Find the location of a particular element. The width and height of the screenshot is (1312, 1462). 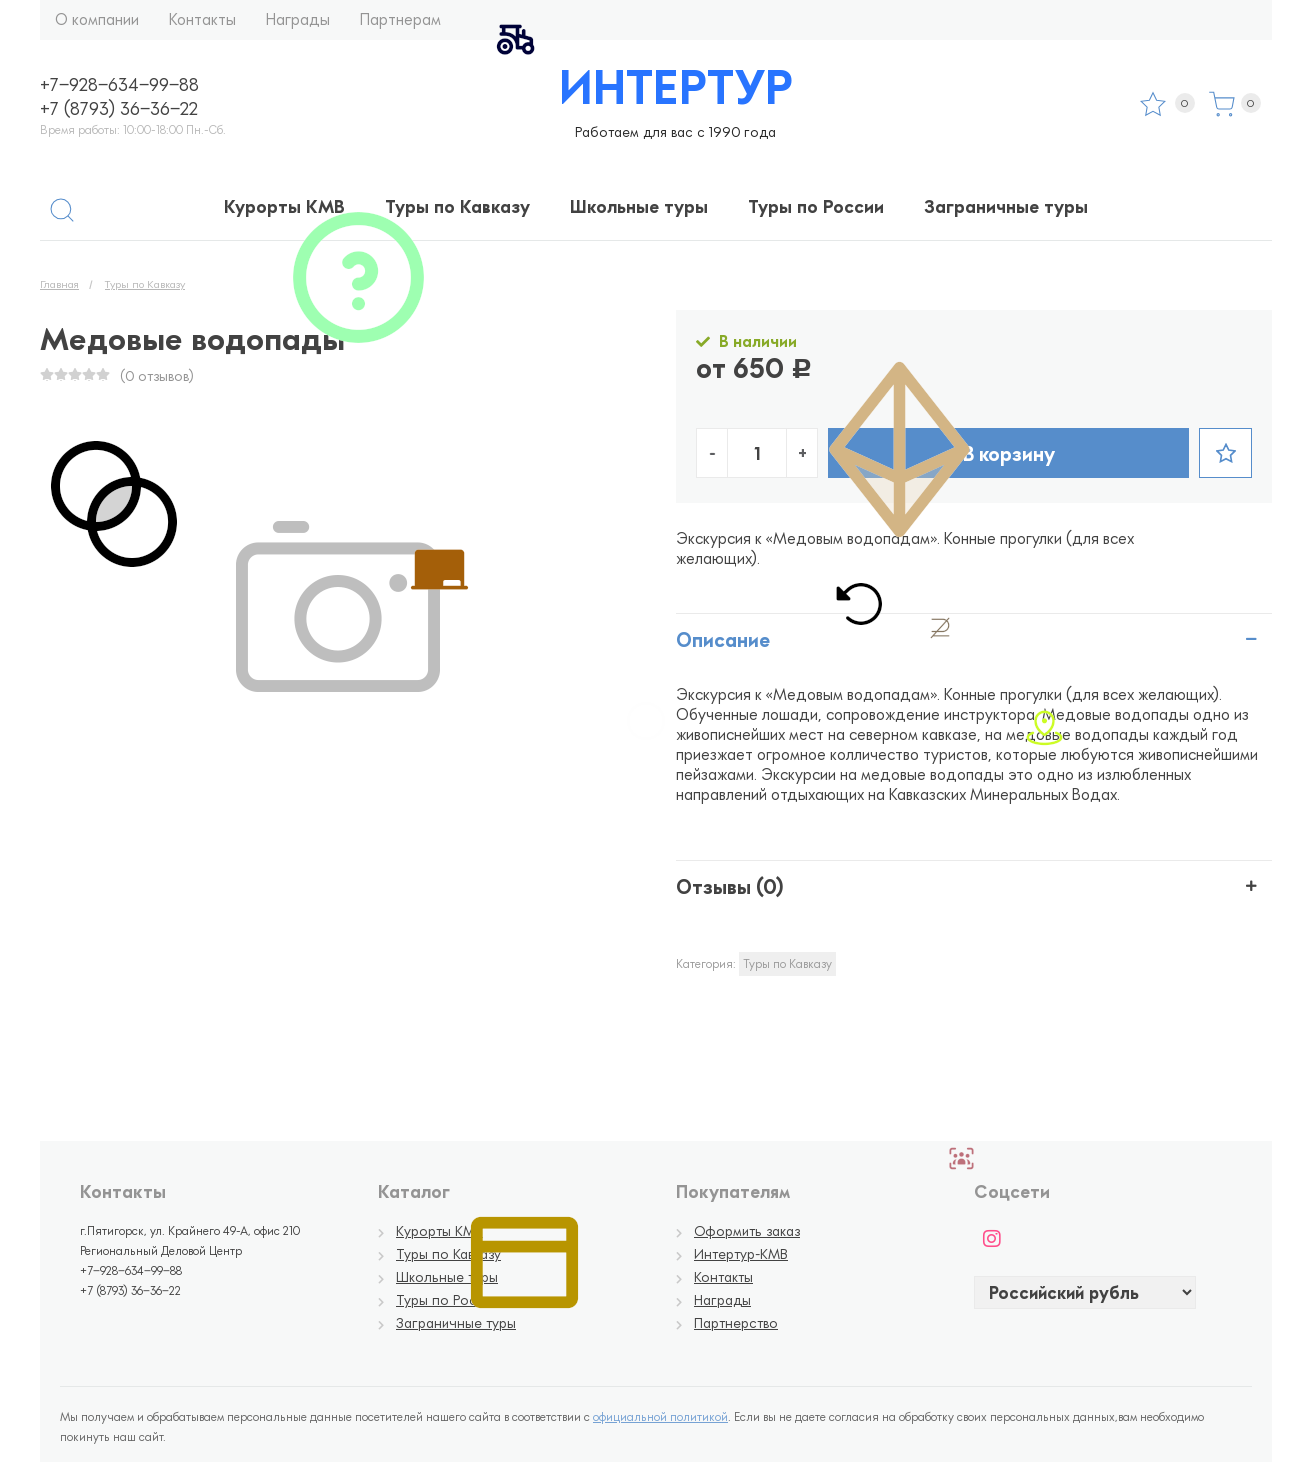

intersect or merge two shapes is located at coordinates (114, 504).